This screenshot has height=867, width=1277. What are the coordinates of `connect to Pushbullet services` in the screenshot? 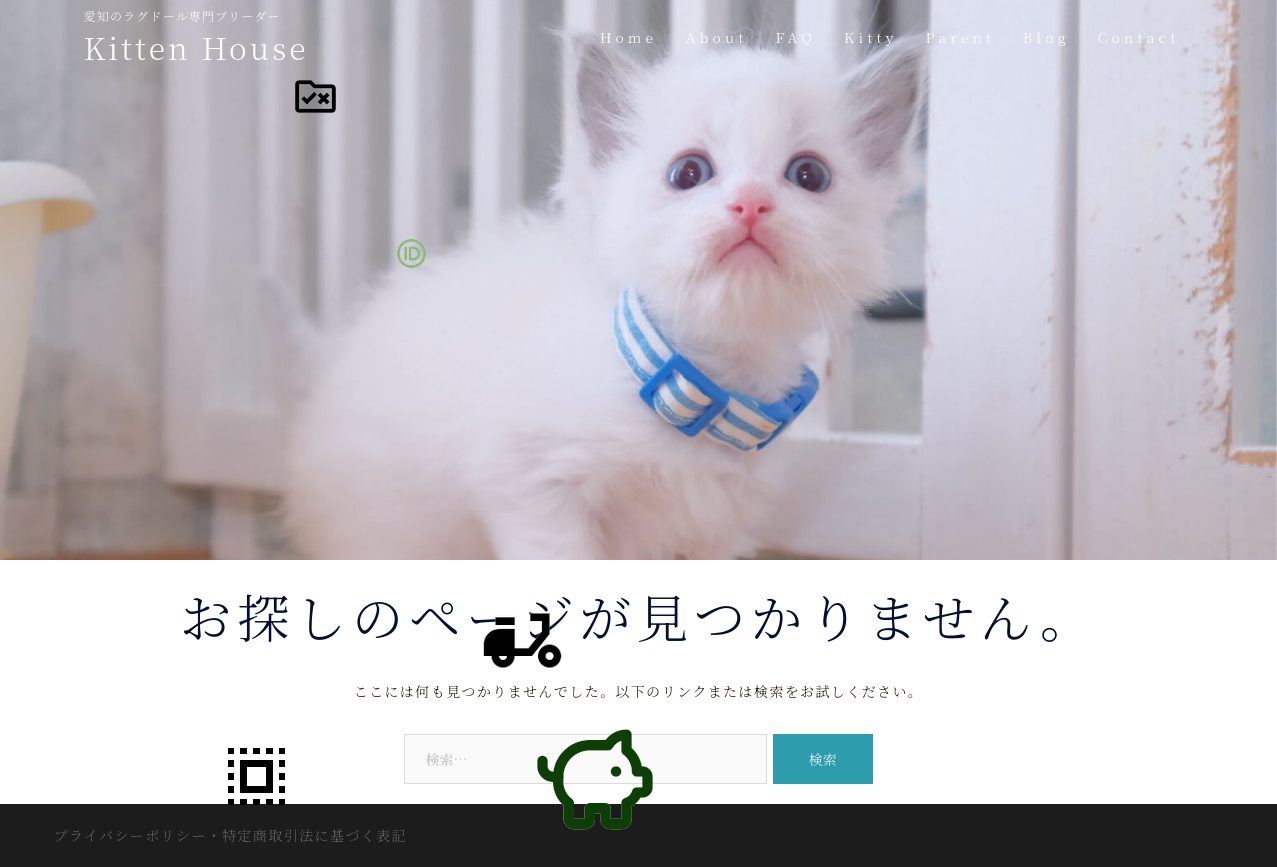 It's located at (411, 253).